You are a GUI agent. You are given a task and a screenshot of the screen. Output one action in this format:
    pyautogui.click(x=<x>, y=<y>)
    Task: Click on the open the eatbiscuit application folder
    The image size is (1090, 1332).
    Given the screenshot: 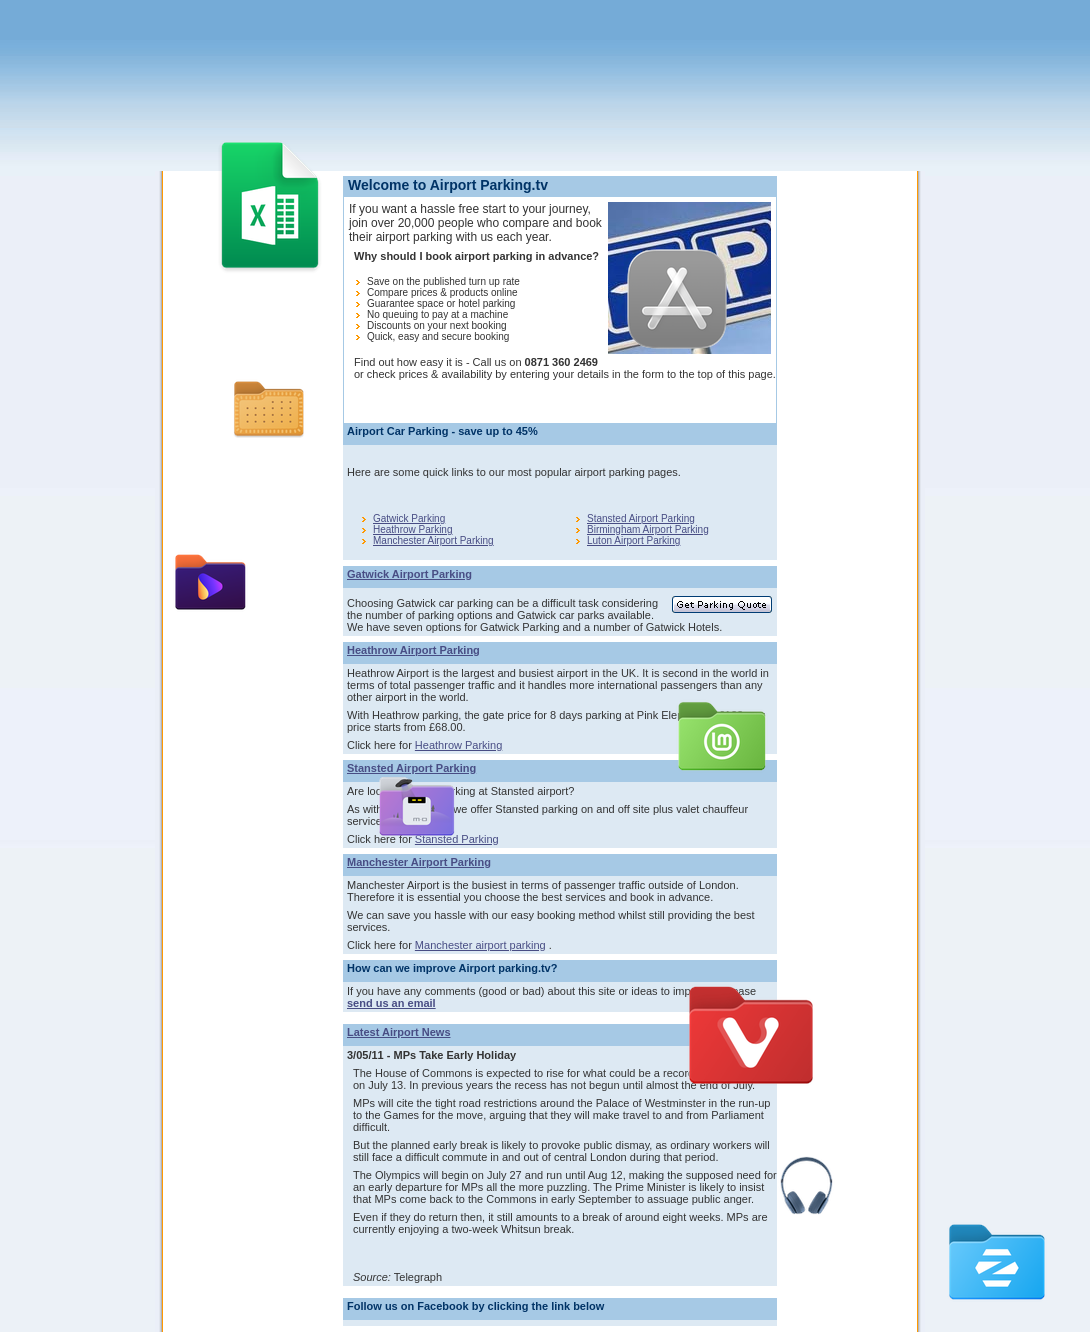 What is the action you would take?
    pyautogui.click(x=268, y=410)
    